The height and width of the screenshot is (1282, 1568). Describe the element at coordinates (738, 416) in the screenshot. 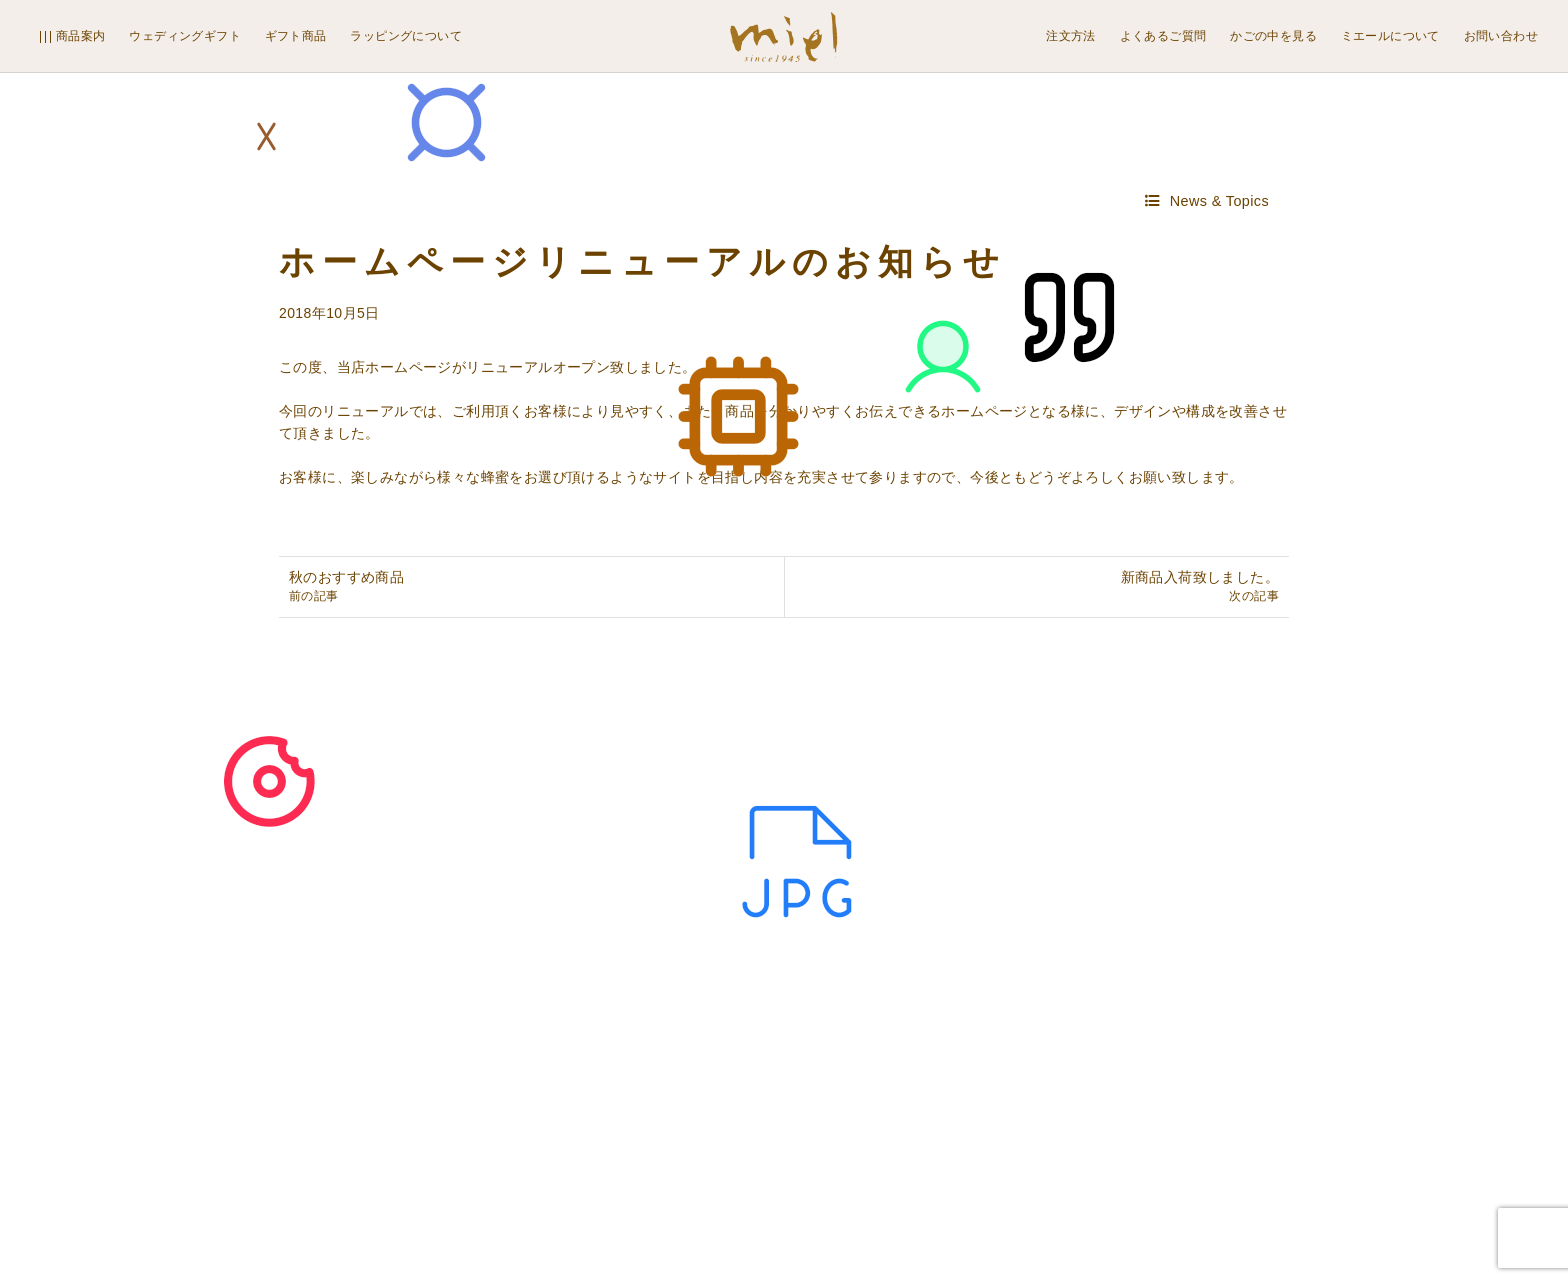

I see `view system performance and processor information` at that location.